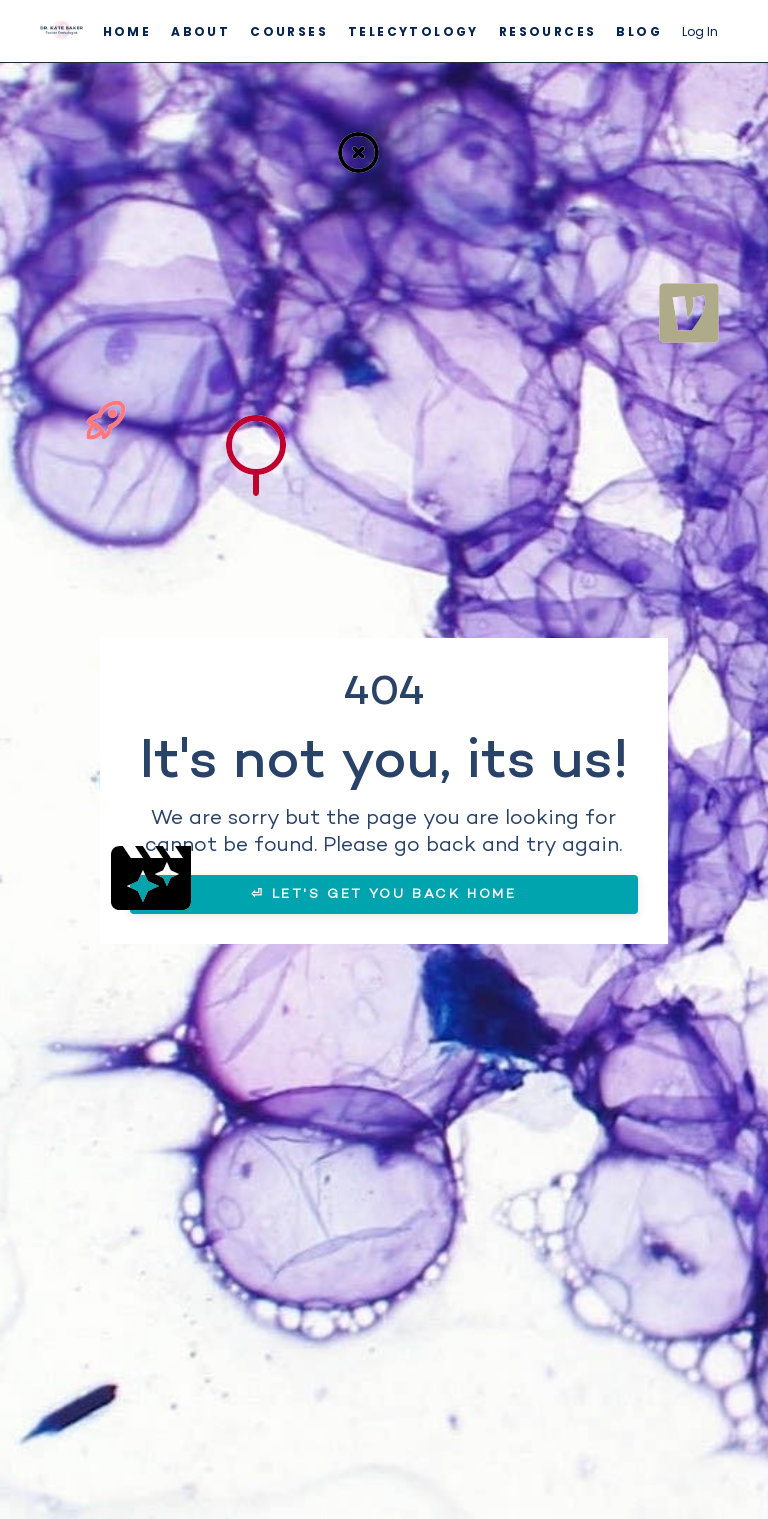 This screenshot has width=768, height=1519. Describe the element at coordinates (358, 152) in the screenshot. I see `close or dismiss a dialog` at that location.